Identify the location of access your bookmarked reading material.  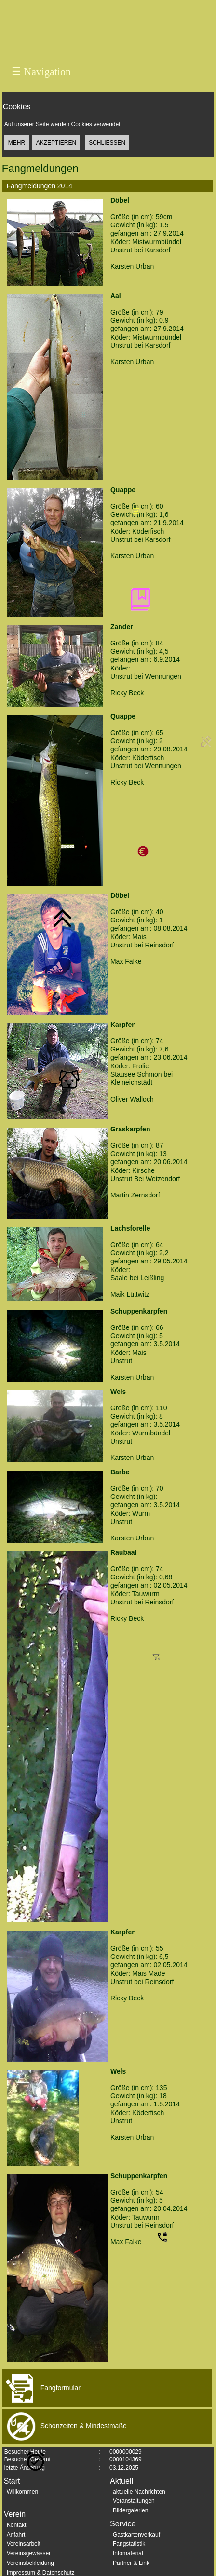
(140, 599).